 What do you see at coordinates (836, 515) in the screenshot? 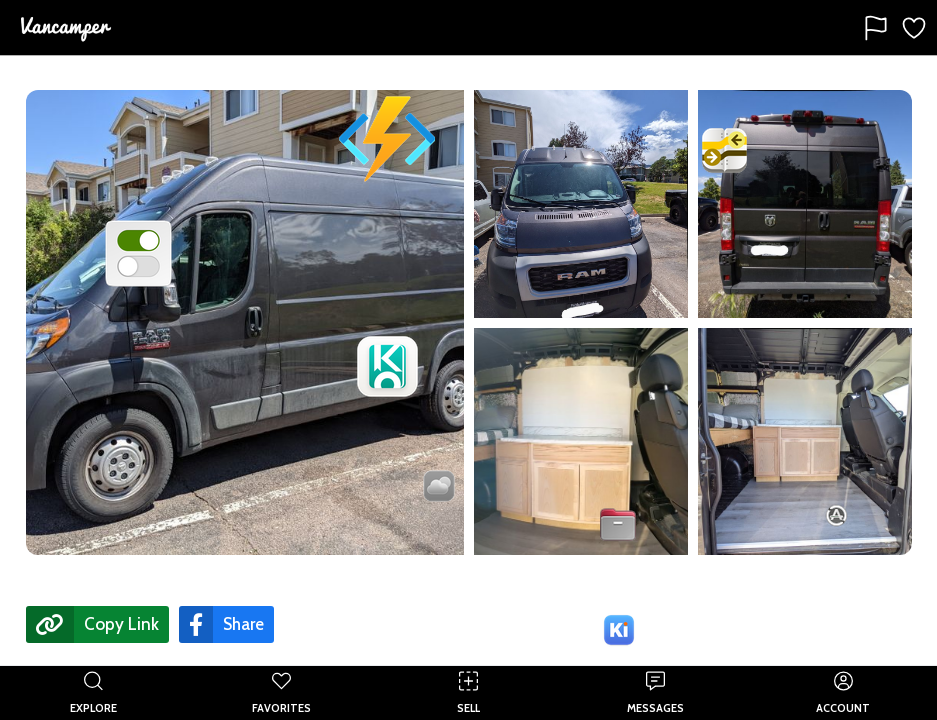
I see `open the software update manager` at bounding box center [836, 515].